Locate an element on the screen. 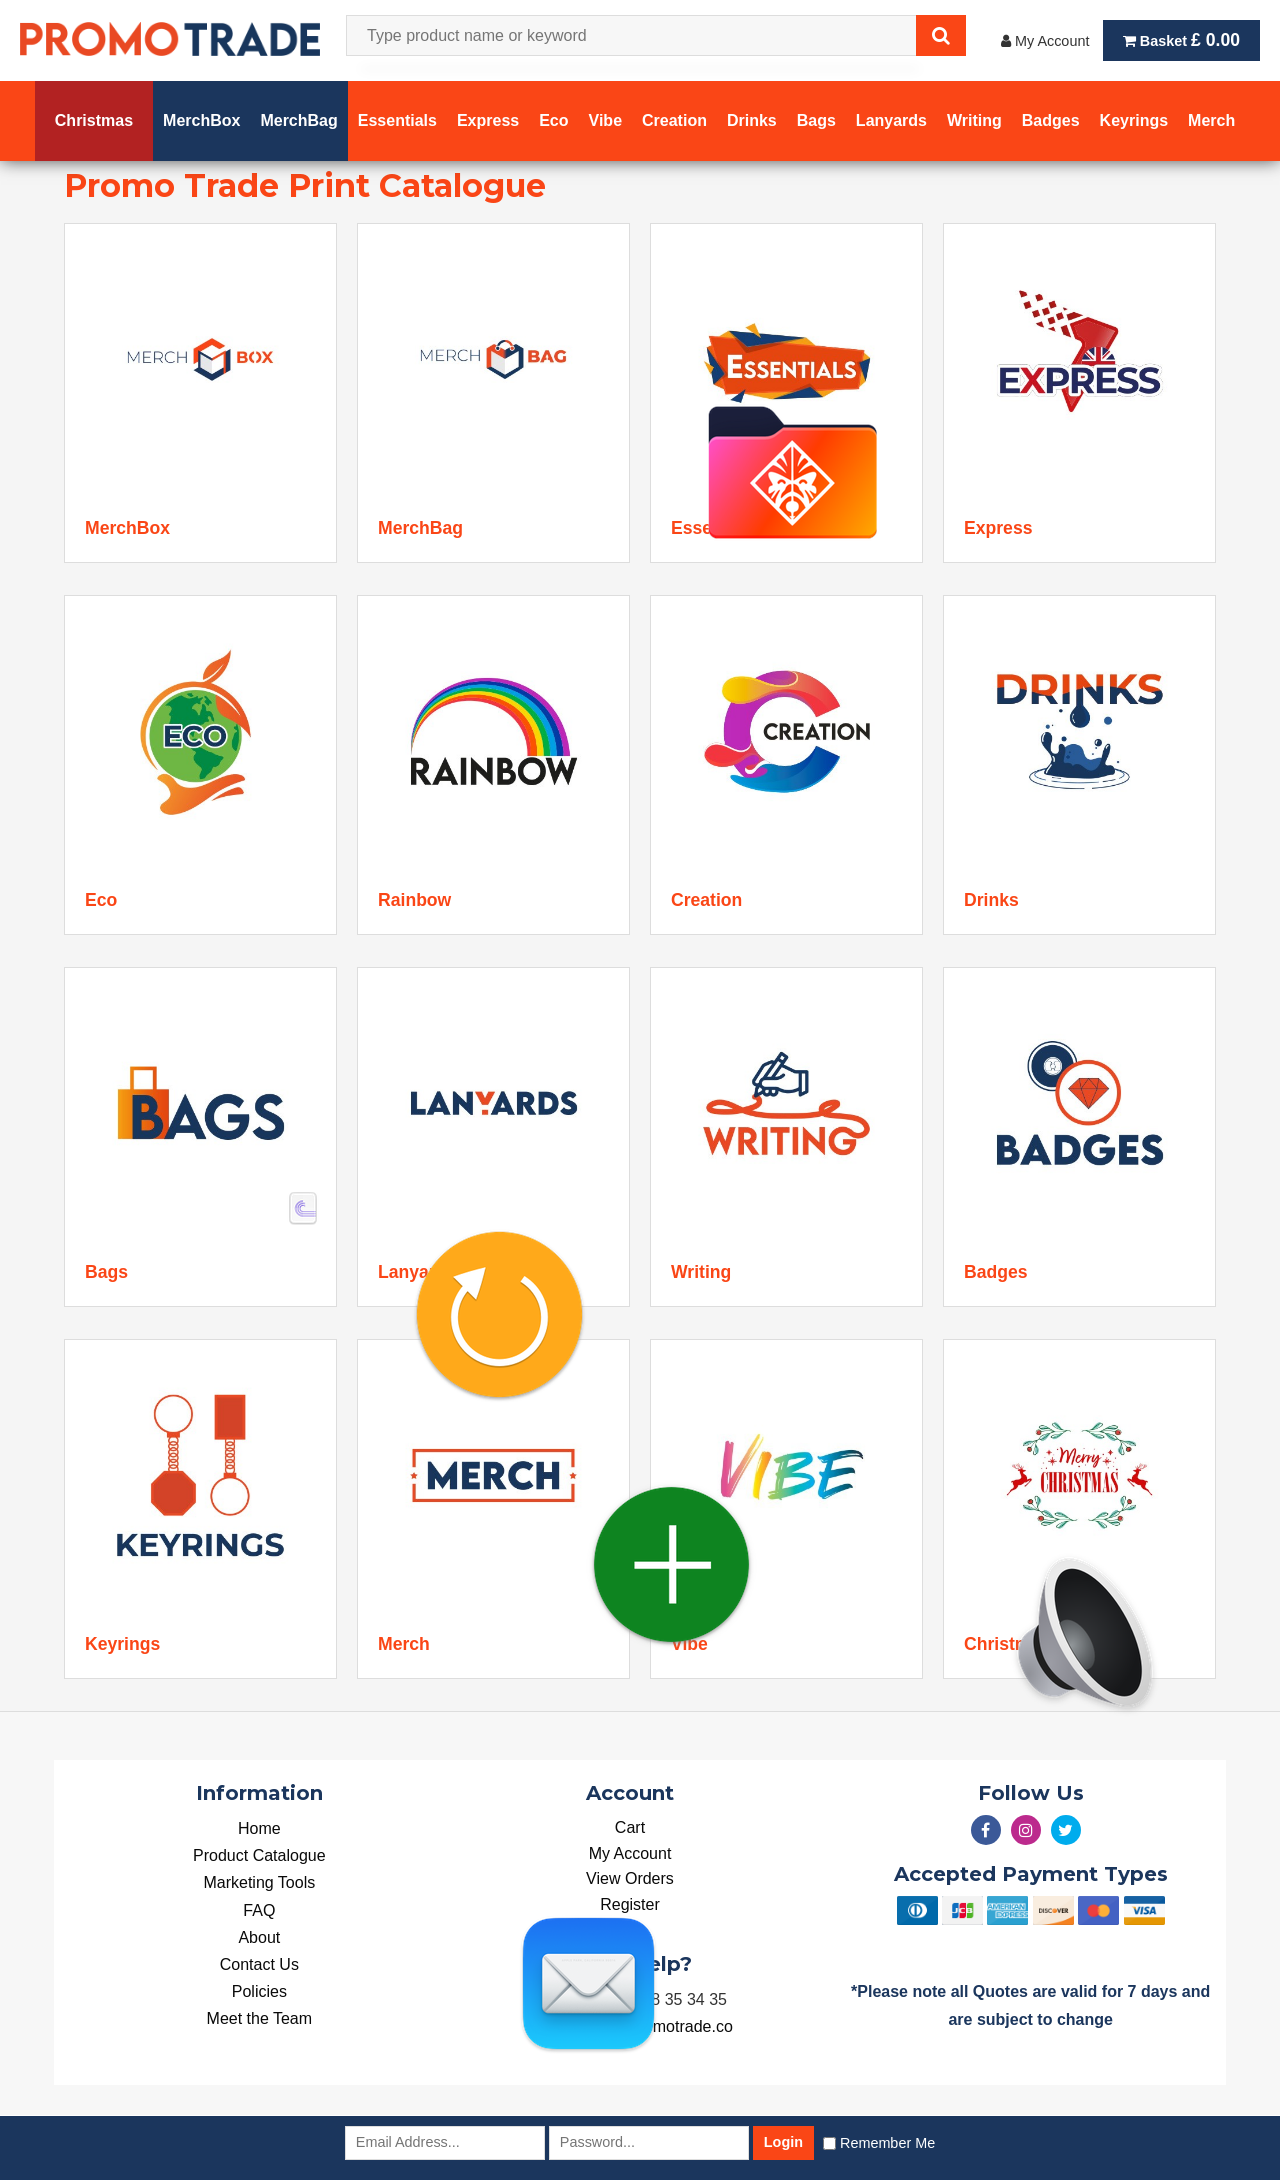 This screenshot has height=2180, width=1280. adjust speaker or audio output settings is located at coordinates (1085, 1635).